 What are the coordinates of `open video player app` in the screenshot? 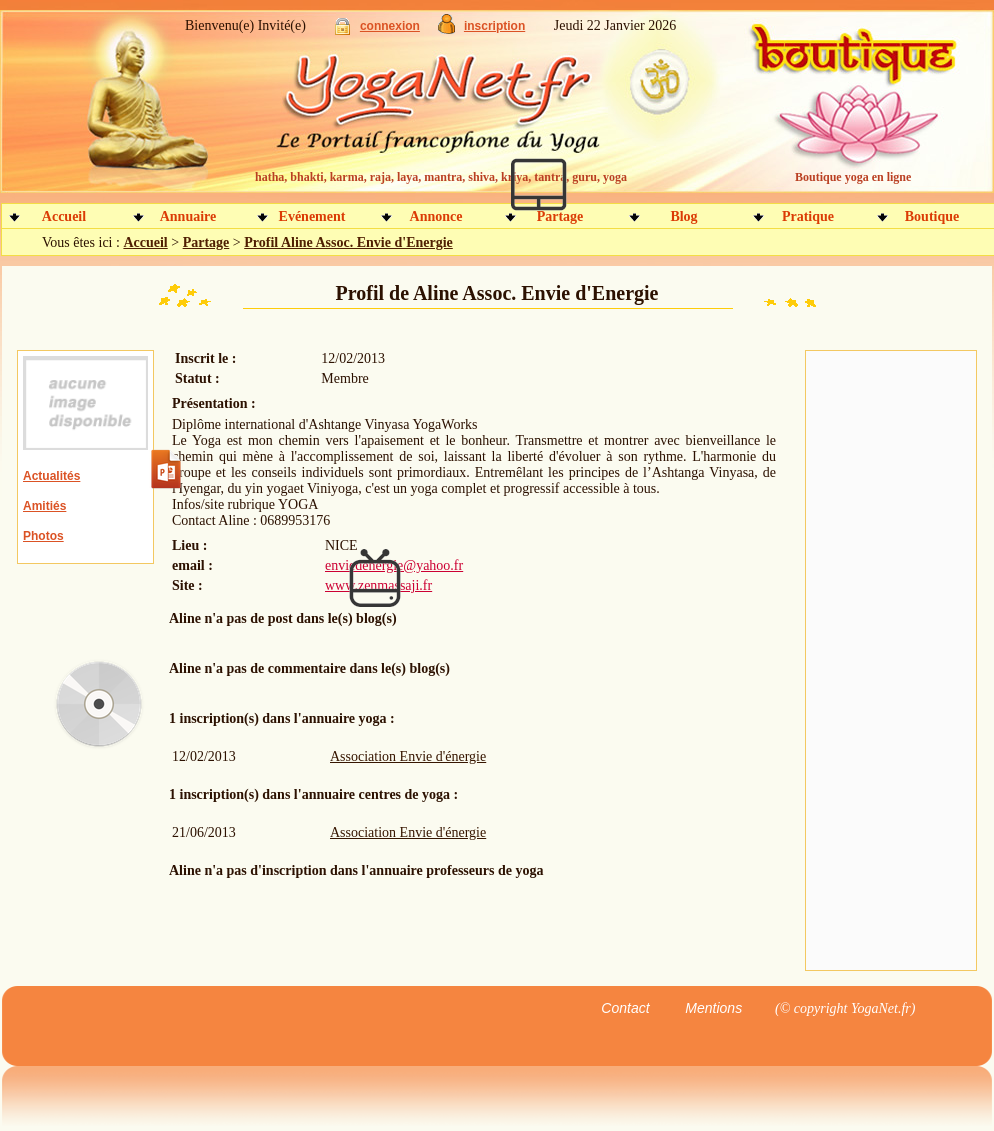 It's located at (375, 578).